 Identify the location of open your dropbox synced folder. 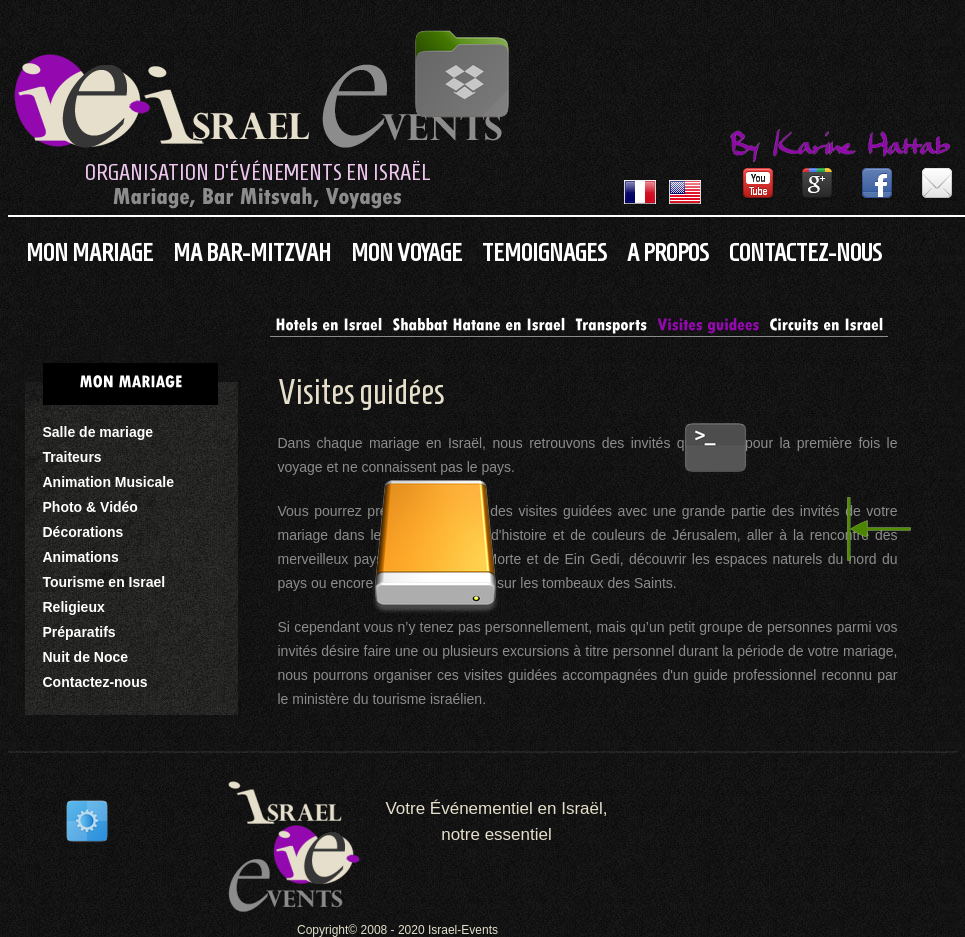
(462, 74).